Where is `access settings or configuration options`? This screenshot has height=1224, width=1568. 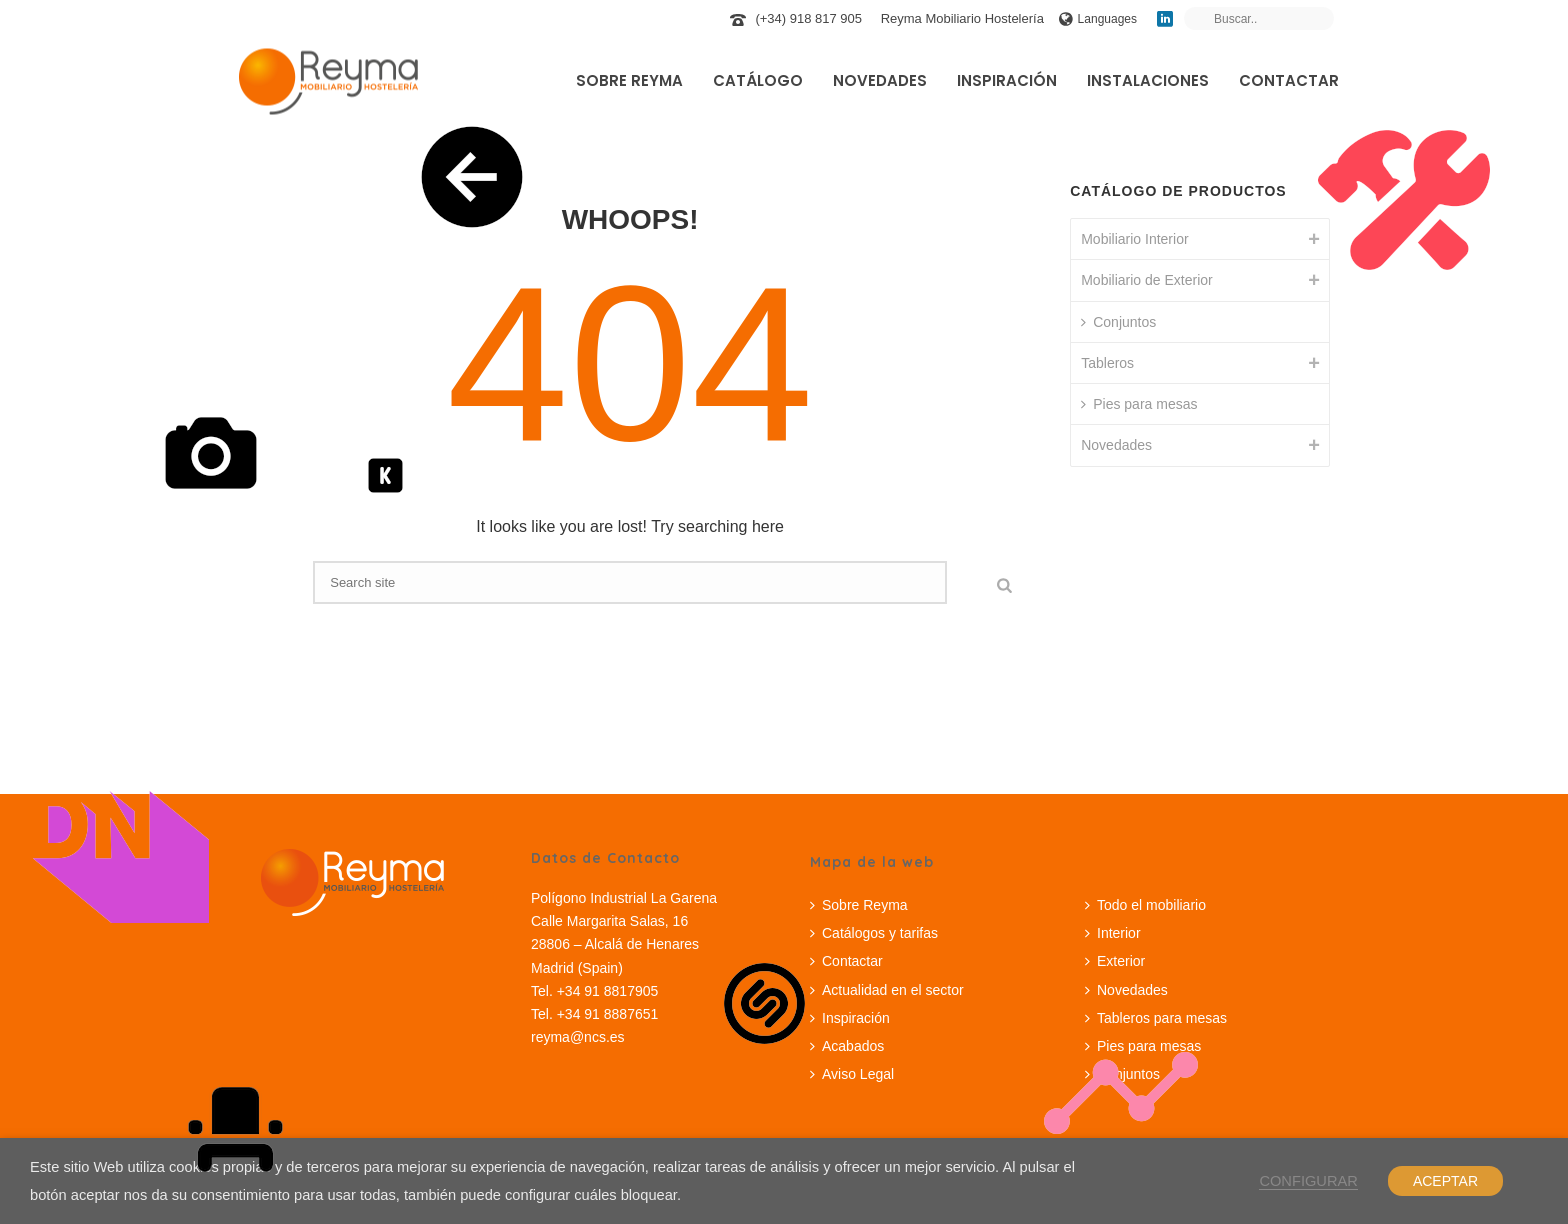 access settings or configuration options is located at coordinates (1404, 200).